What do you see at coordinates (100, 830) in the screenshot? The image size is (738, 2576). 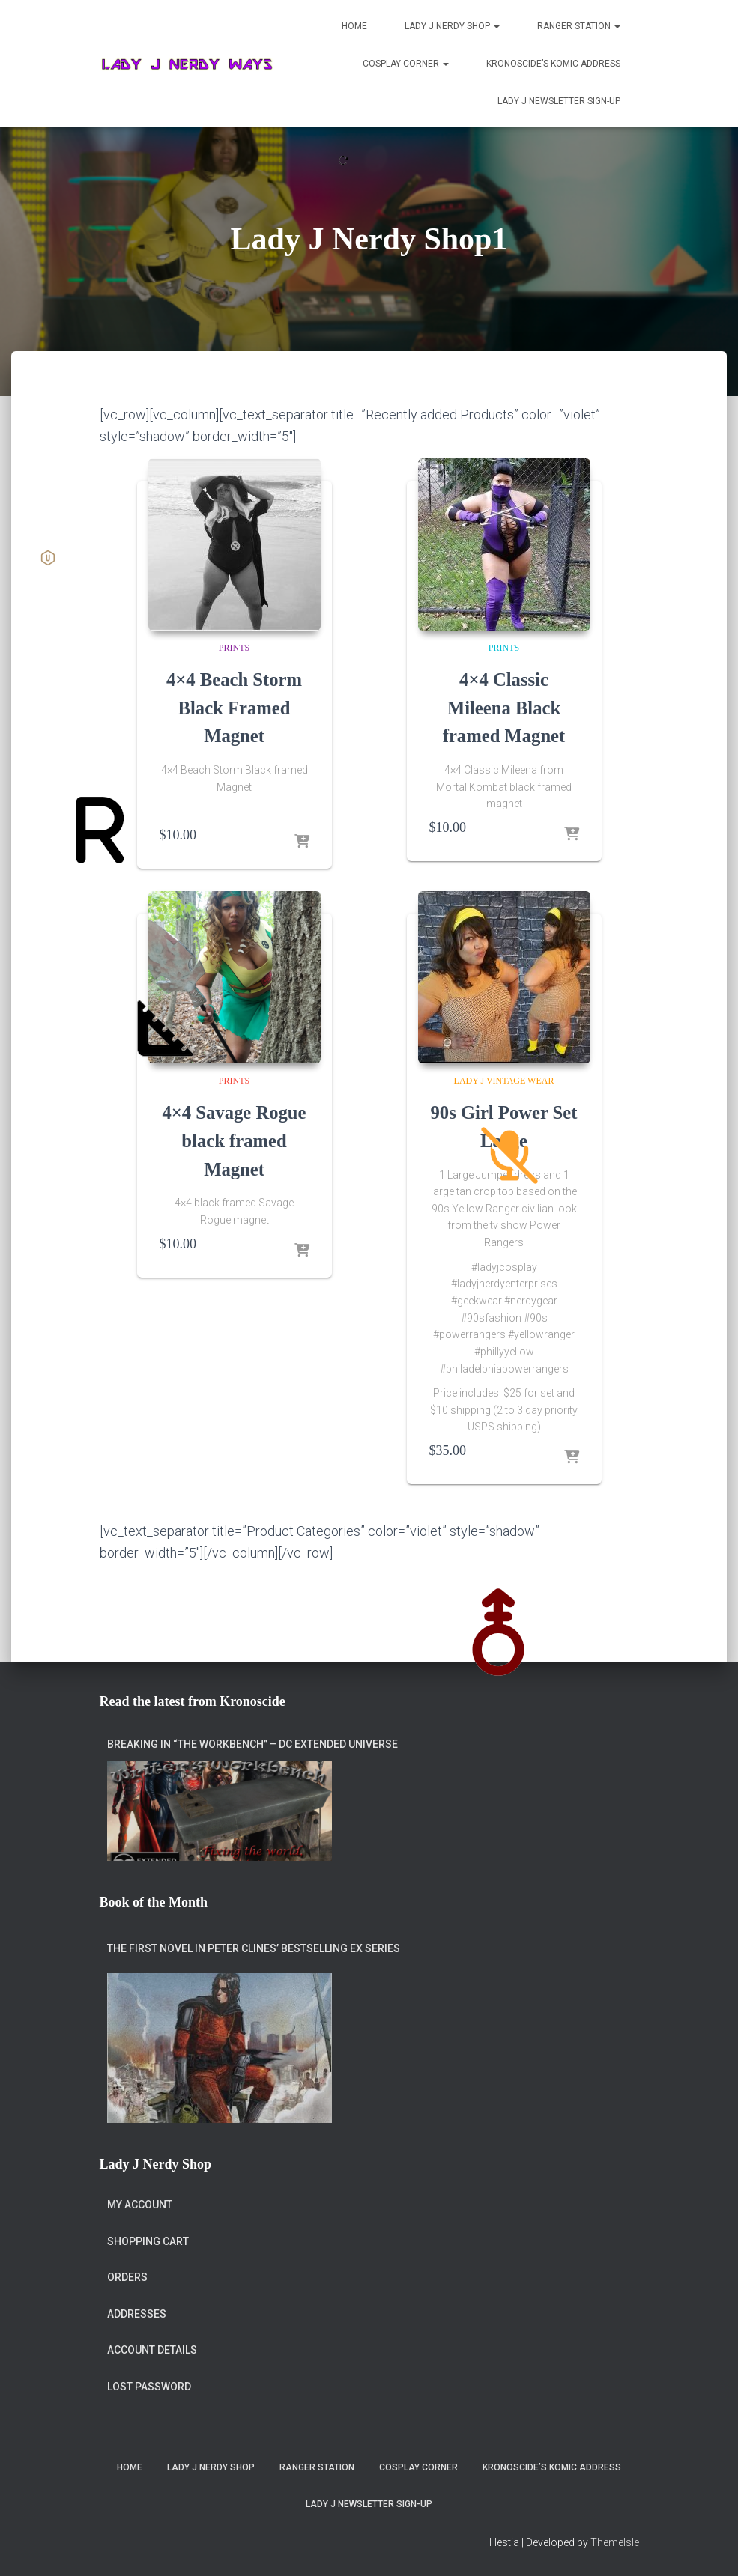 I see `indicates a keyboard shortcut or hotkey for the letter R` at bounding box center [100, 830].